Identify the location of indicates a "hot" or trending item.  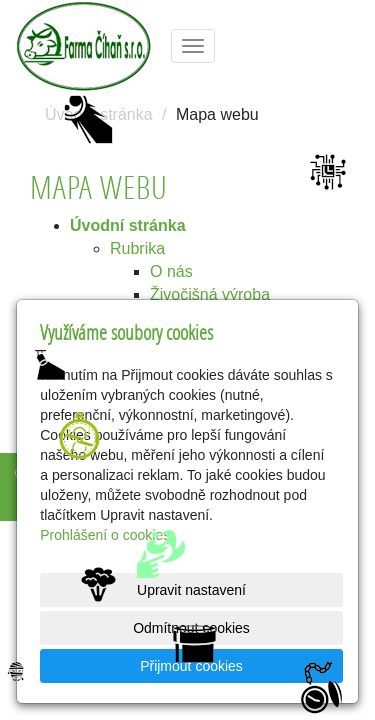
(161, 554).